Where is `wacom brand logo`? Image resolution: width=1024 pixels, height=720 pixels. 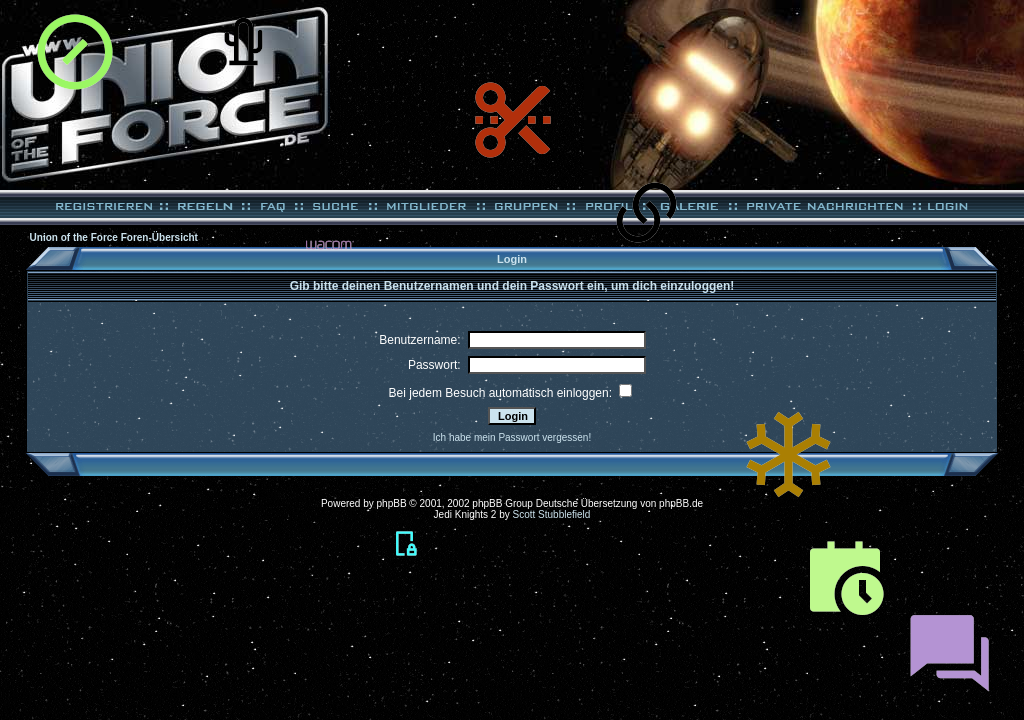 wacom brand logo is located at coordinates (330, 245).